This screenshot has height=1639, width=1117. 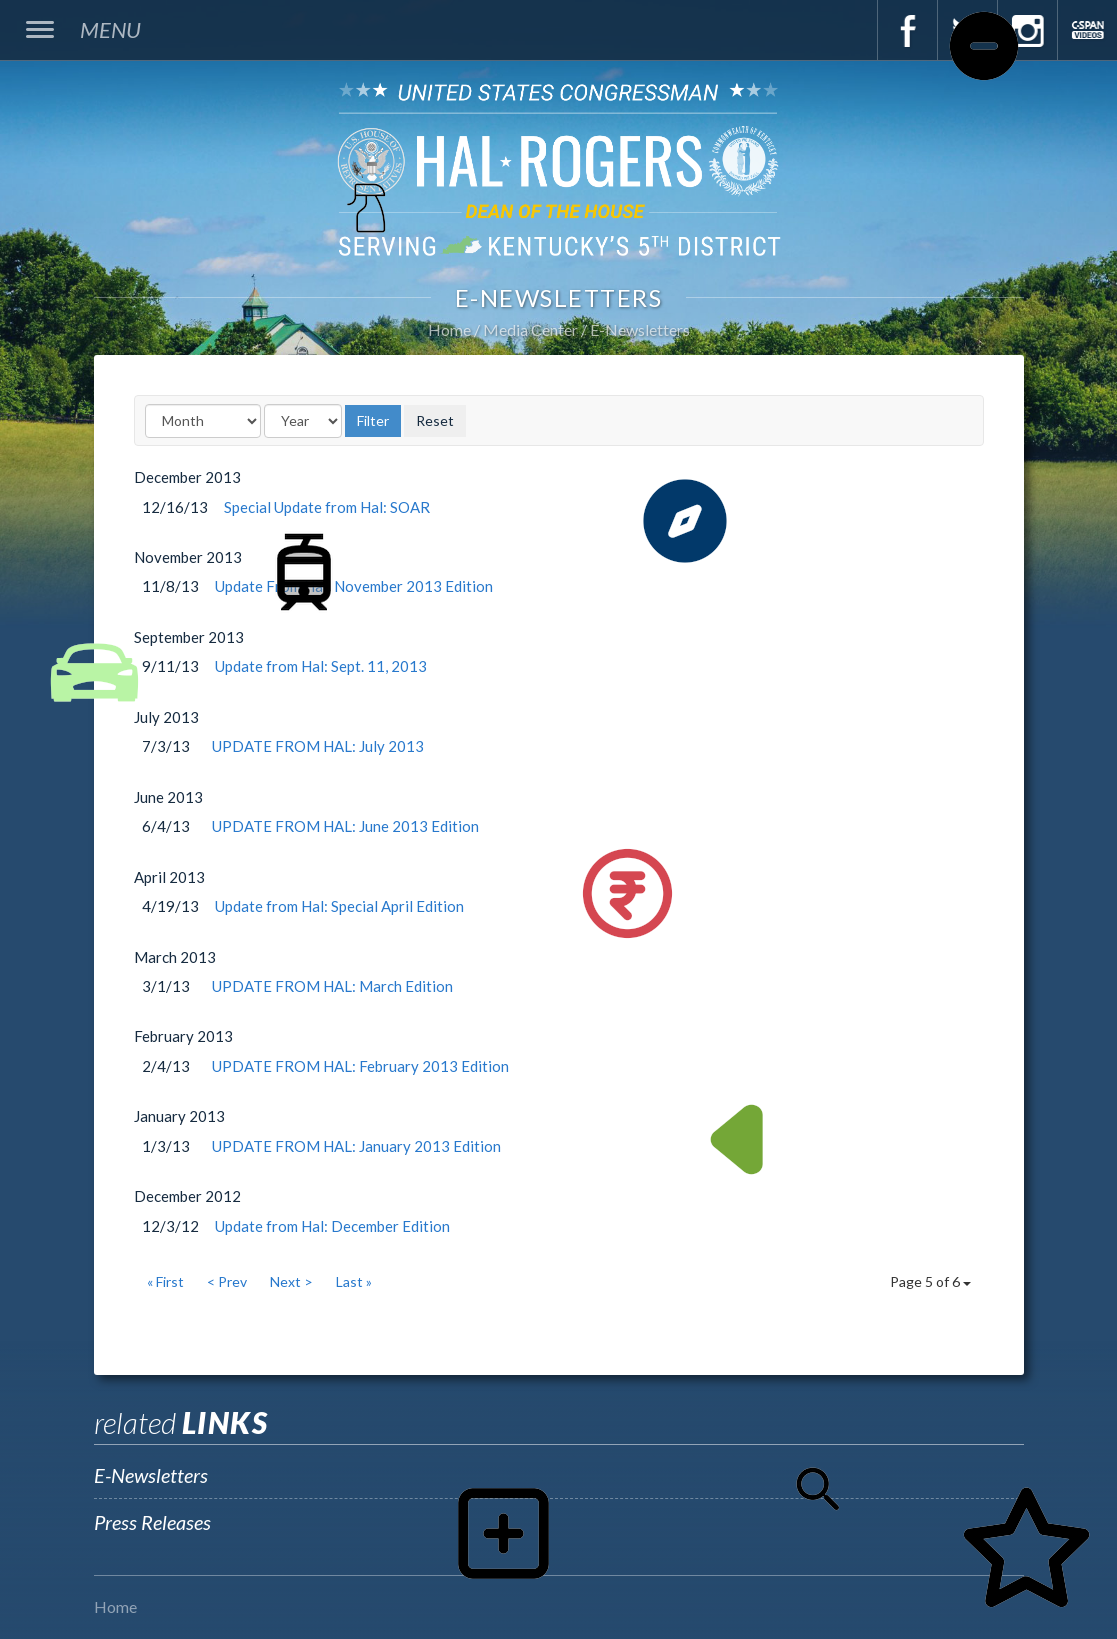 I want to click on search for content or items, so click(x=819, y=1490).